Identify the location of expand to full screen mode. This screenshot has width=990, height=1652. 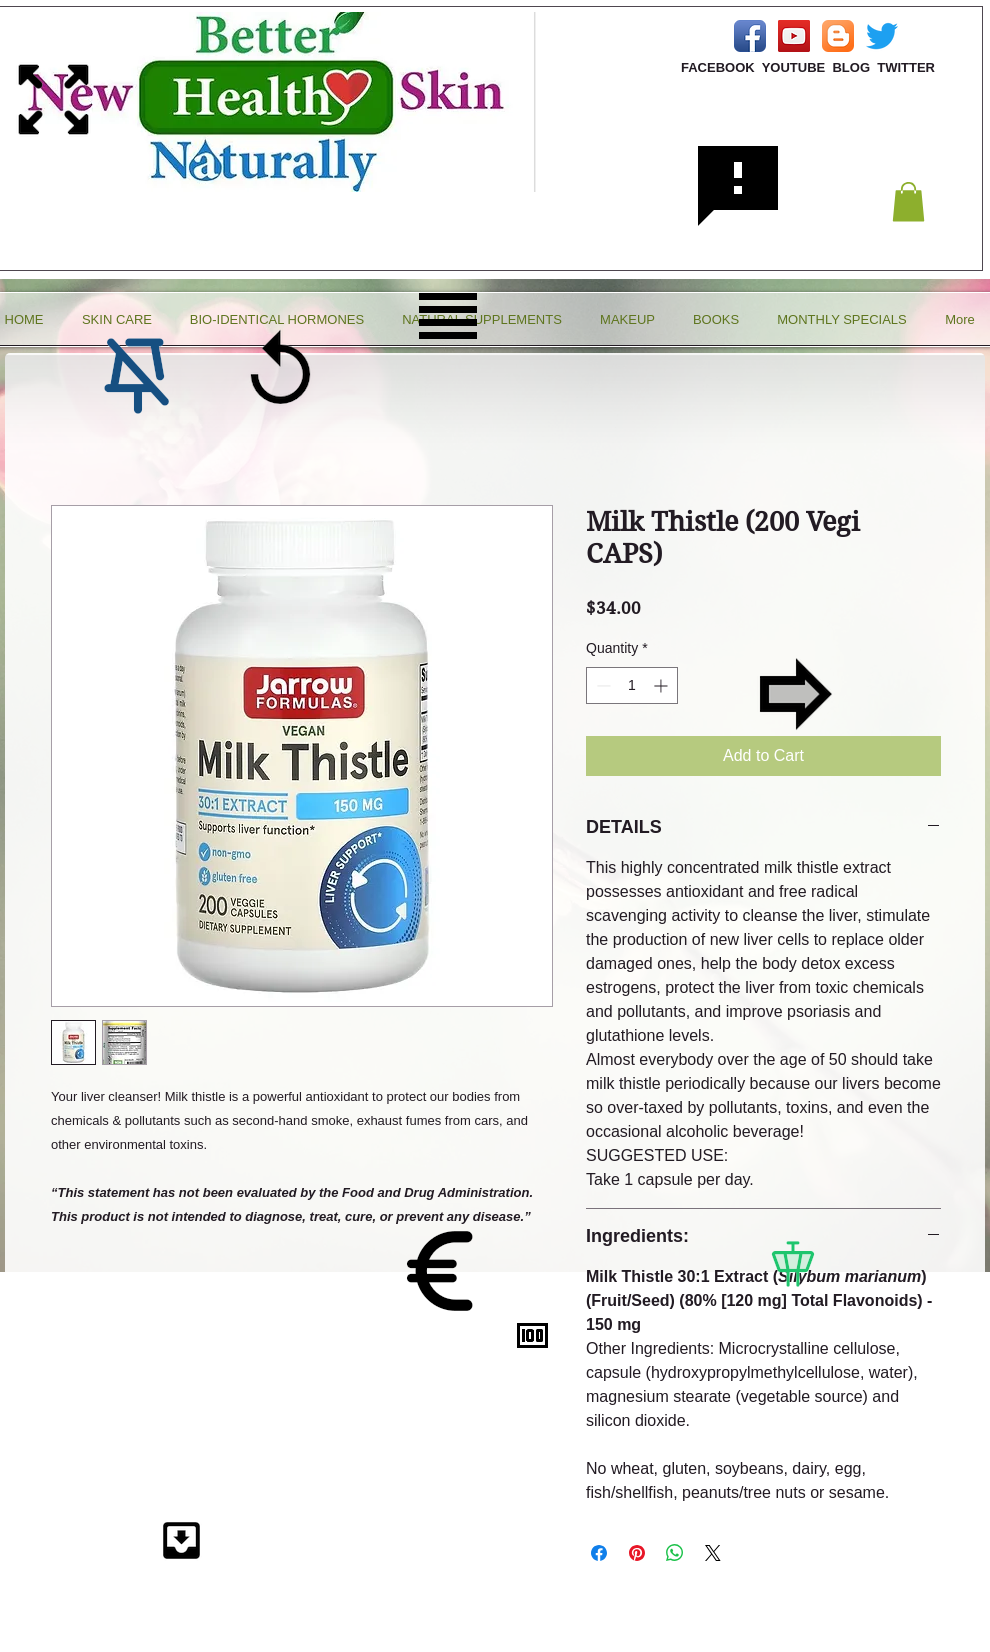
(53, 99).